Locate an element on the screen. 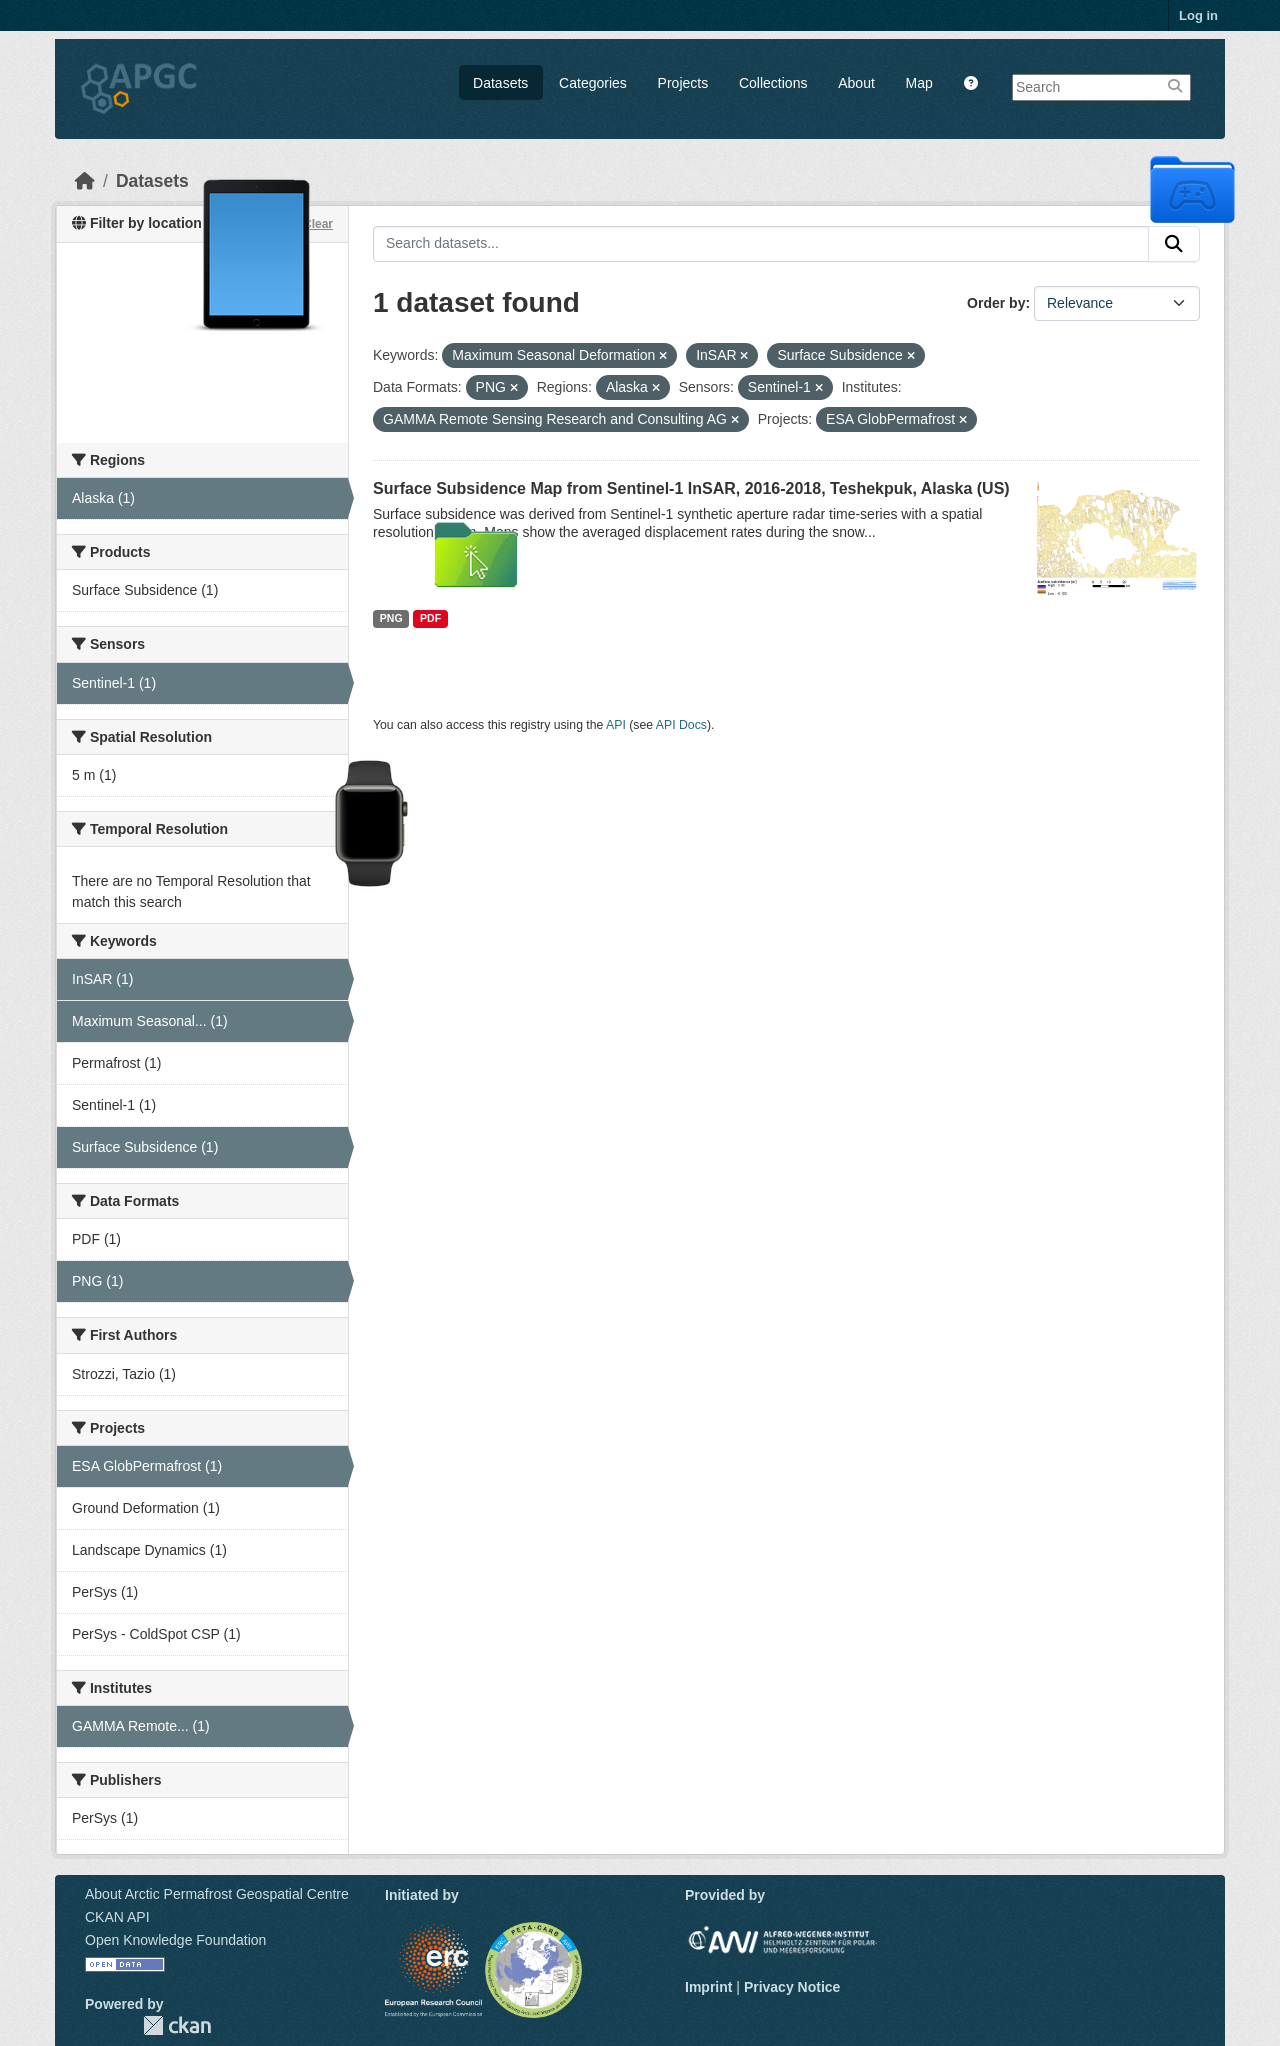 This screenshot has width=1280, height=2046. indicates a connected iPad with cellular capability is located at coordinates (256, 253).